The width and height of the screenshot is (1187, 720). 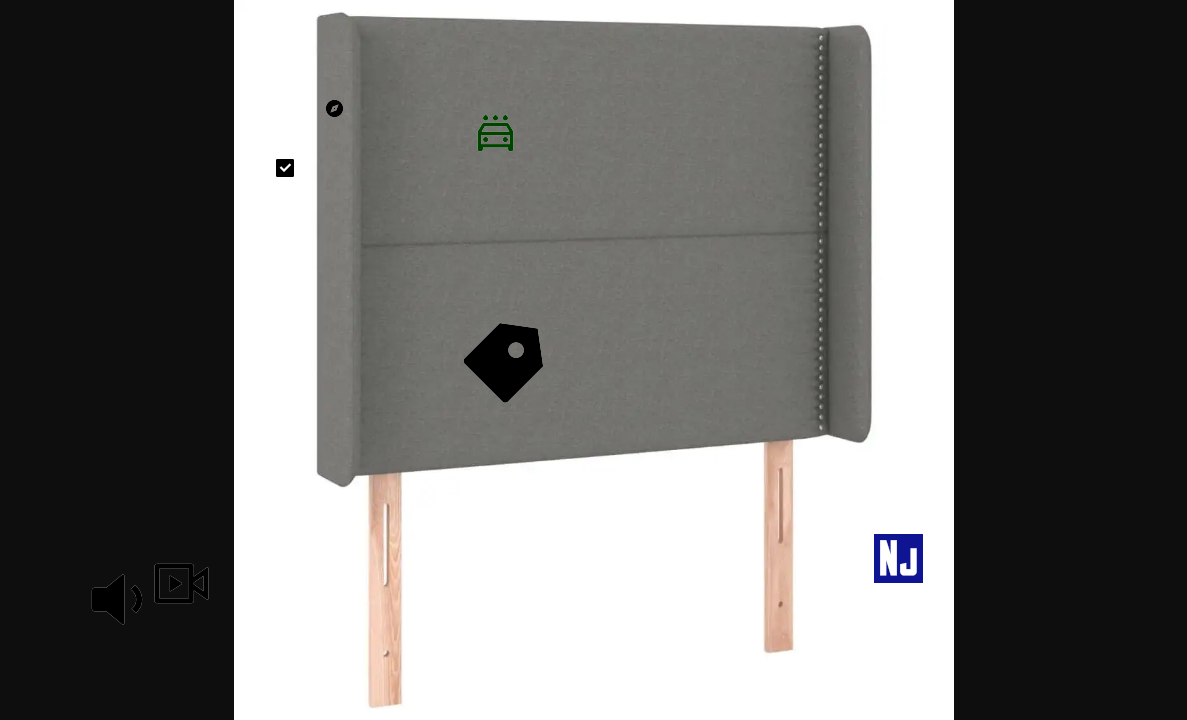 What do you see at coordinates (504, 361) in the screenshot?
I see `view price or discount tag` at bounding box center [504, 361].